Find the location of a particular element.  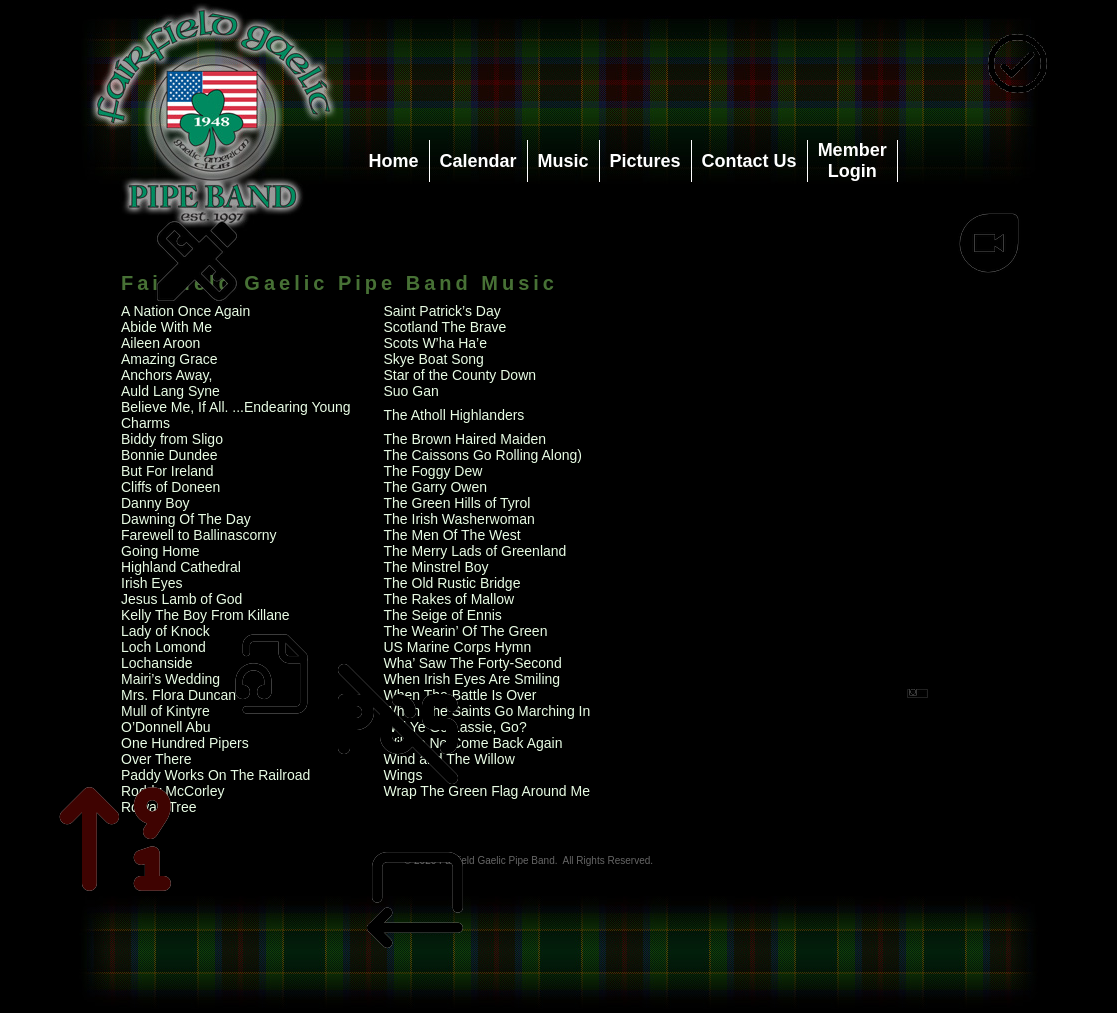

open an audio file is located at coordinates (275, 674).